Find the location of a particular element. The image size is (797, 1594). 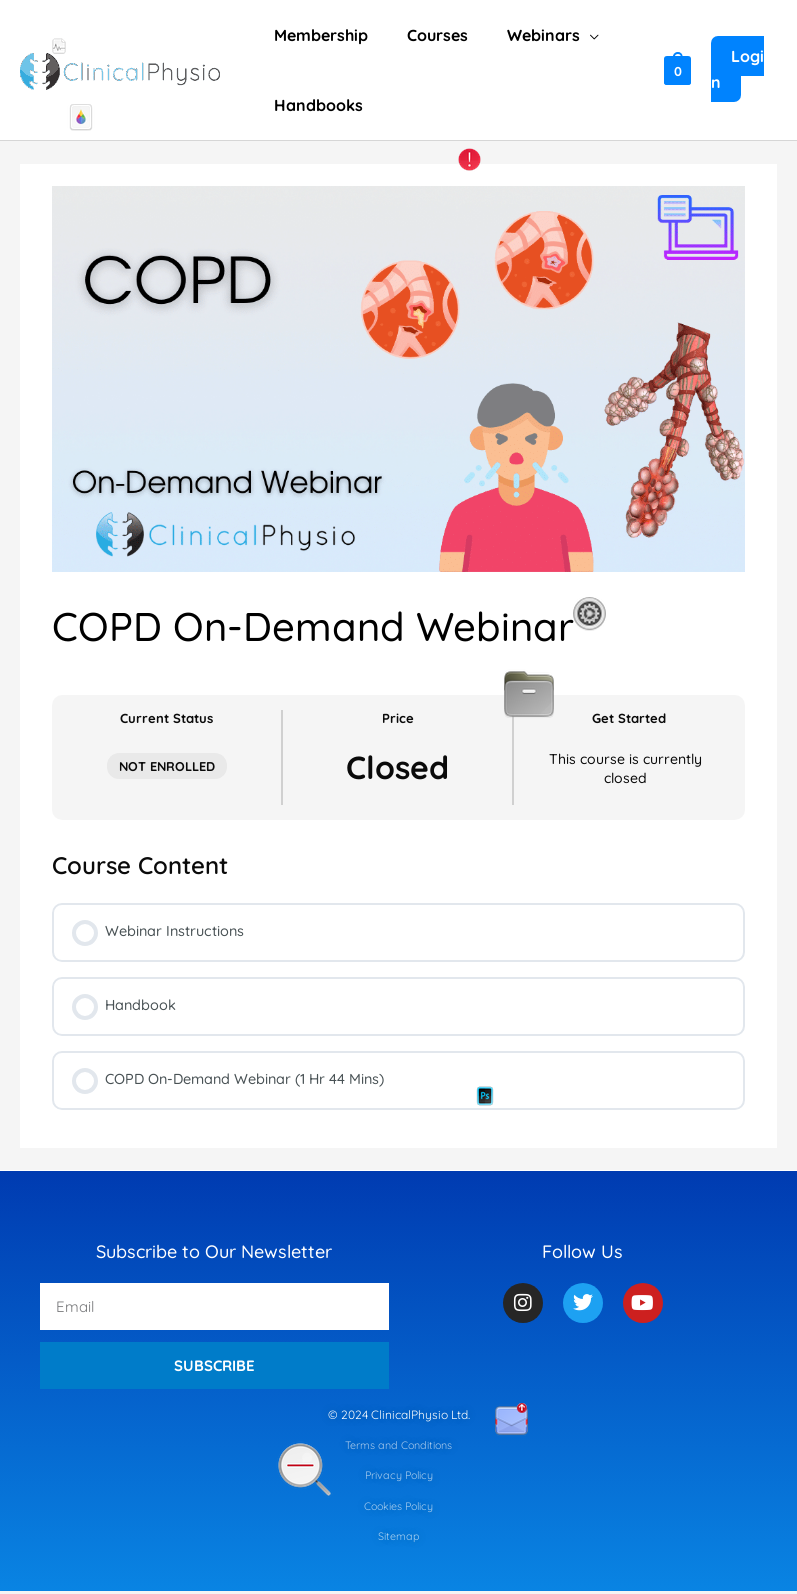

zoom out to see more content is located at coordinates (304, 1469).